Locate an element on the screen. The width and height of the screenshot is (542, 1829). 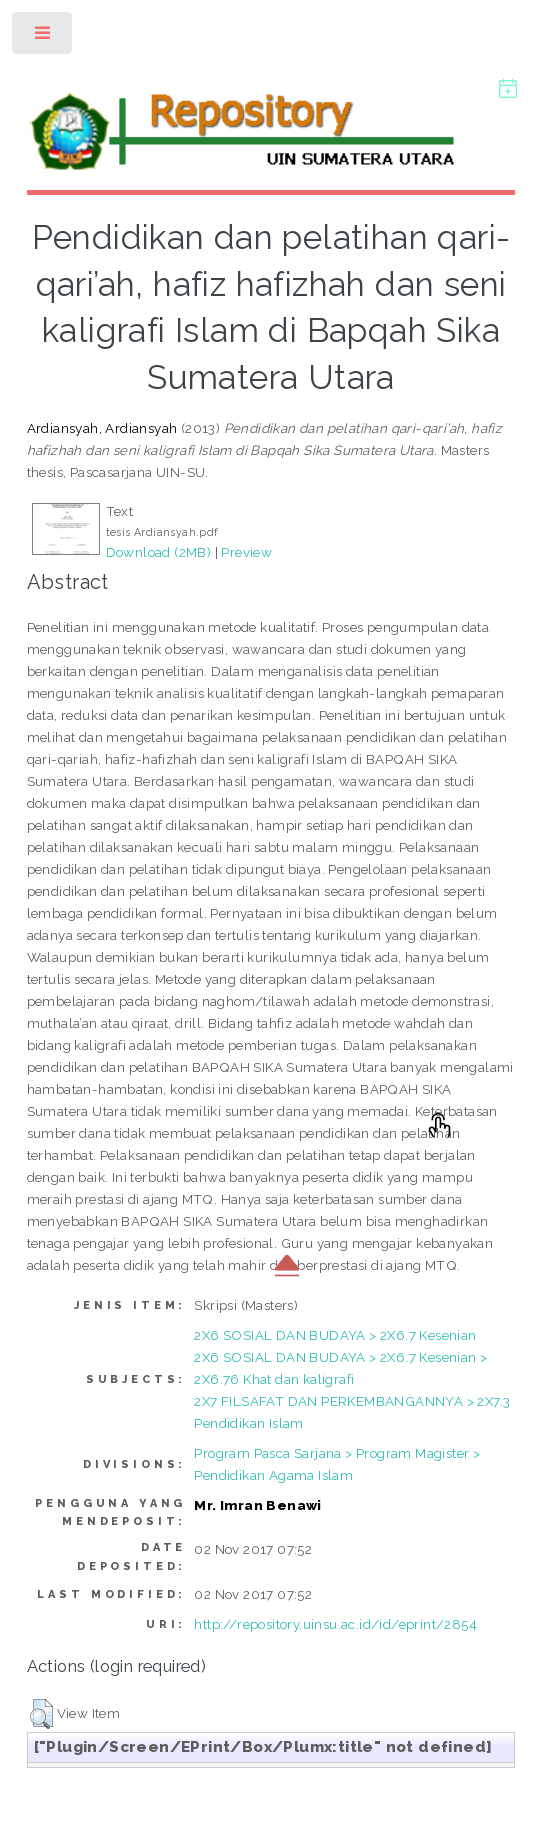
eject media or removable disk is located at coordinates (287, 1267).